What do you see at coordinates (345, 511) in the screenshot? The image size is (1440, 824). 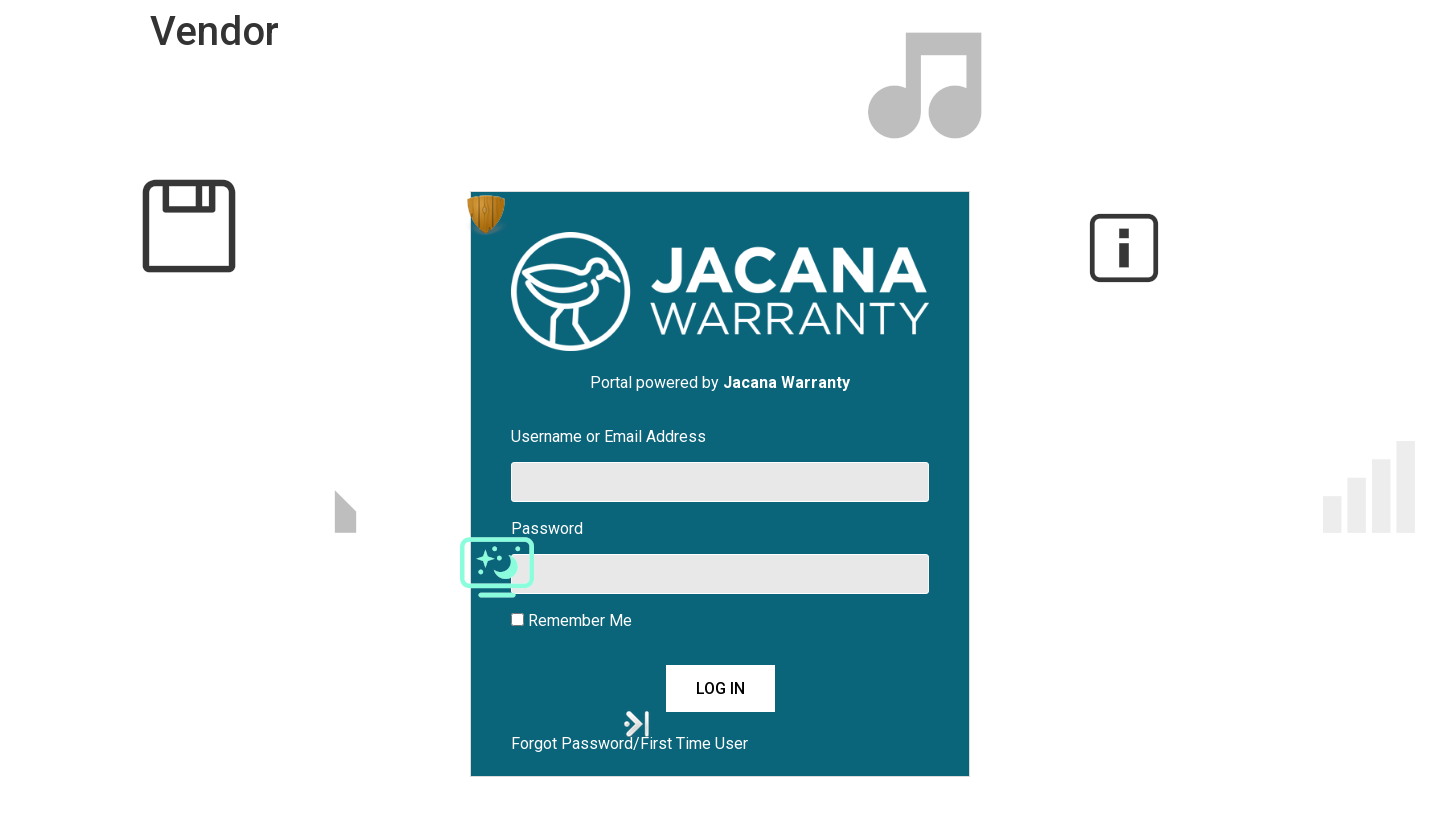 I see `move selection cursor to end of text` at bounding box center [345, 511].